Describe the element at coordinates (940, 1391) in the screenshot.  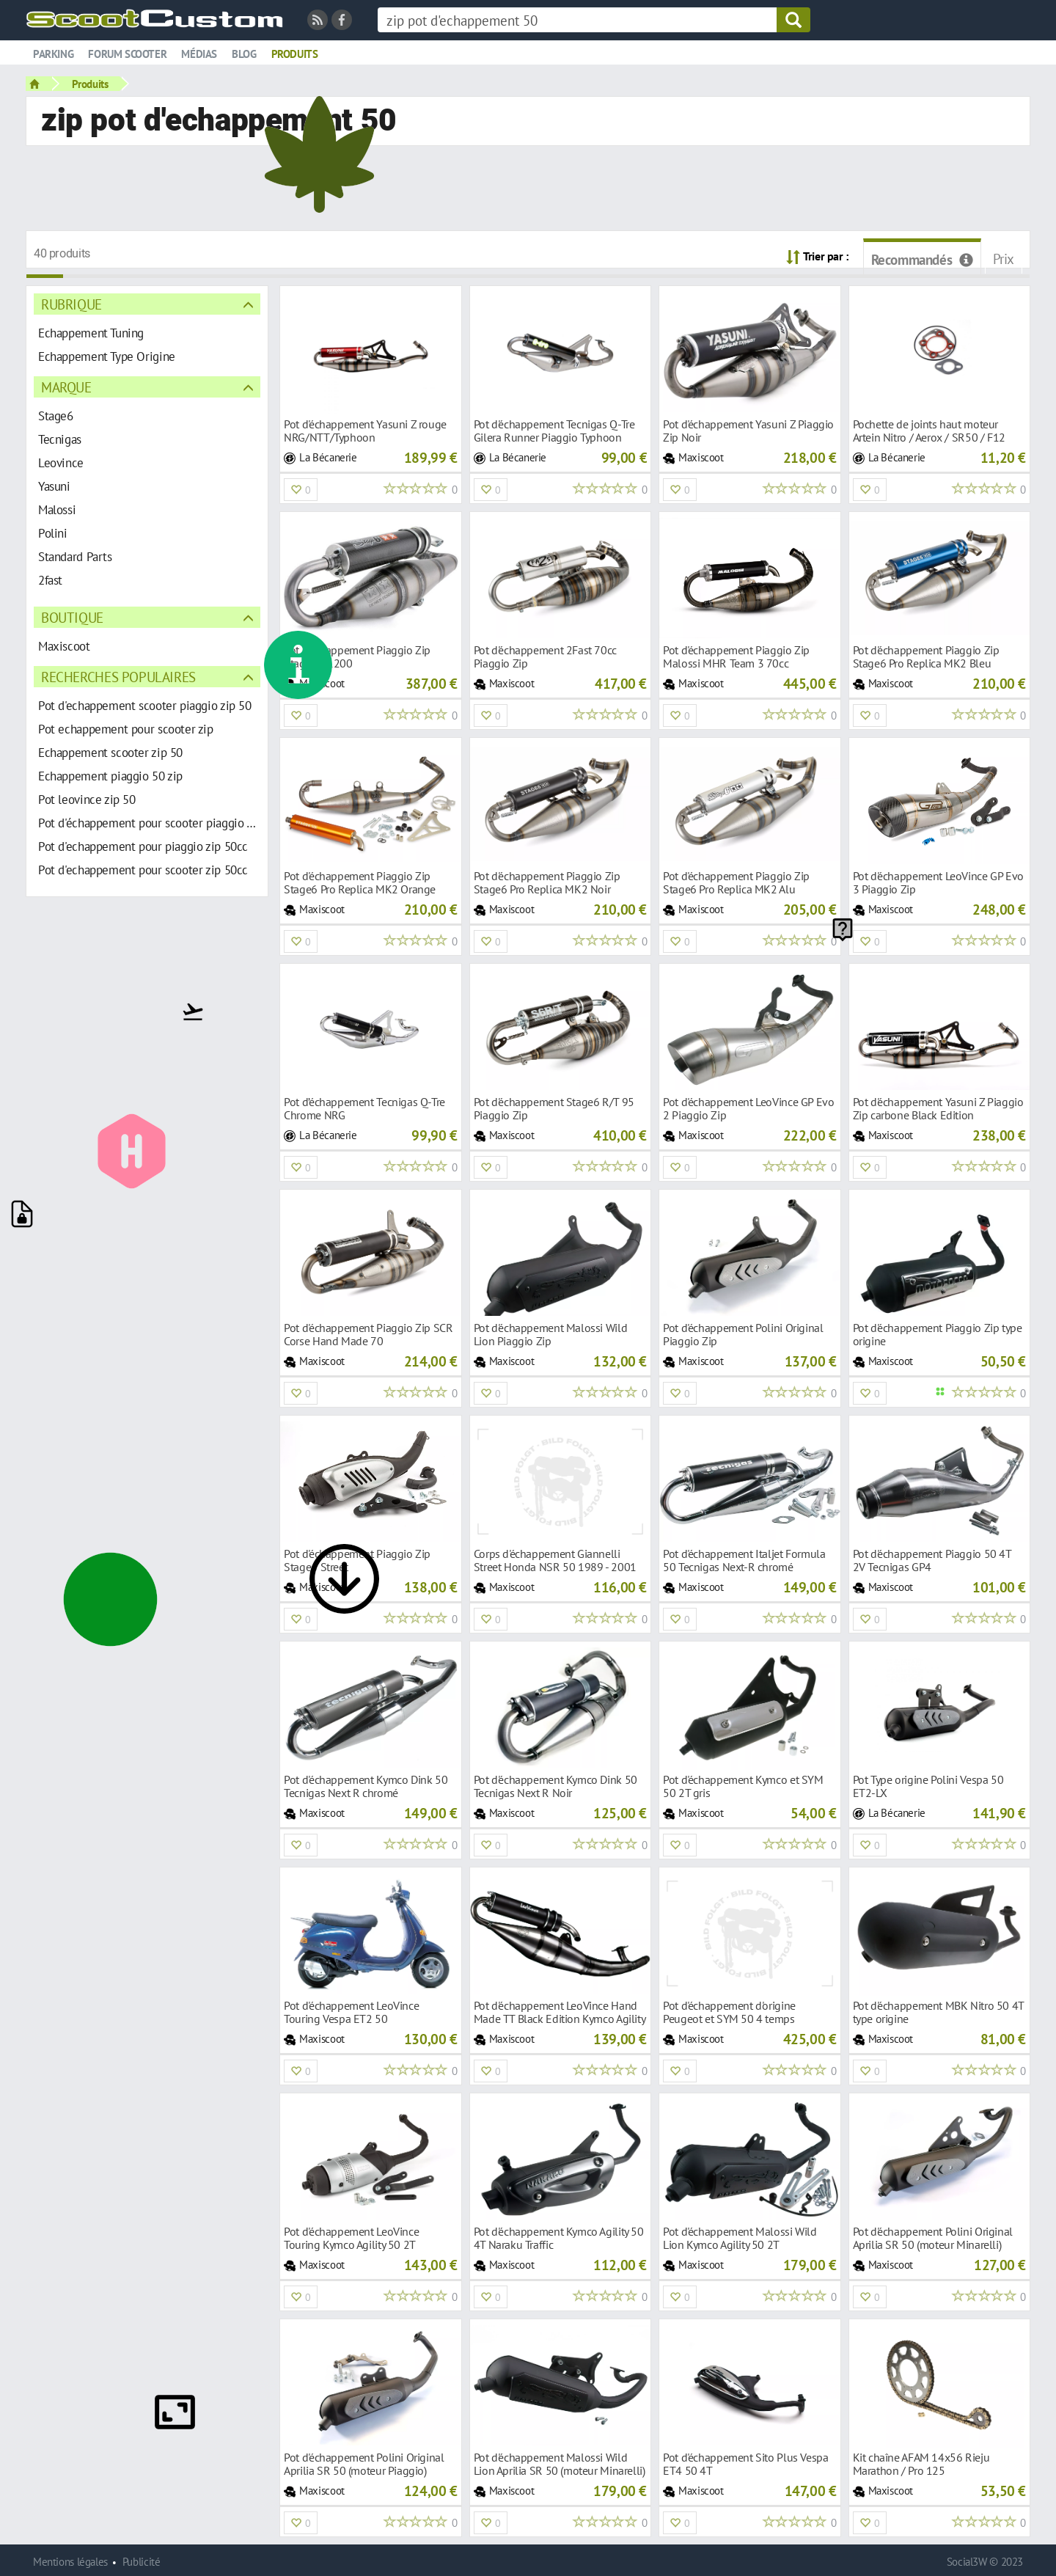
I see `open app grid or launcher` at that location.